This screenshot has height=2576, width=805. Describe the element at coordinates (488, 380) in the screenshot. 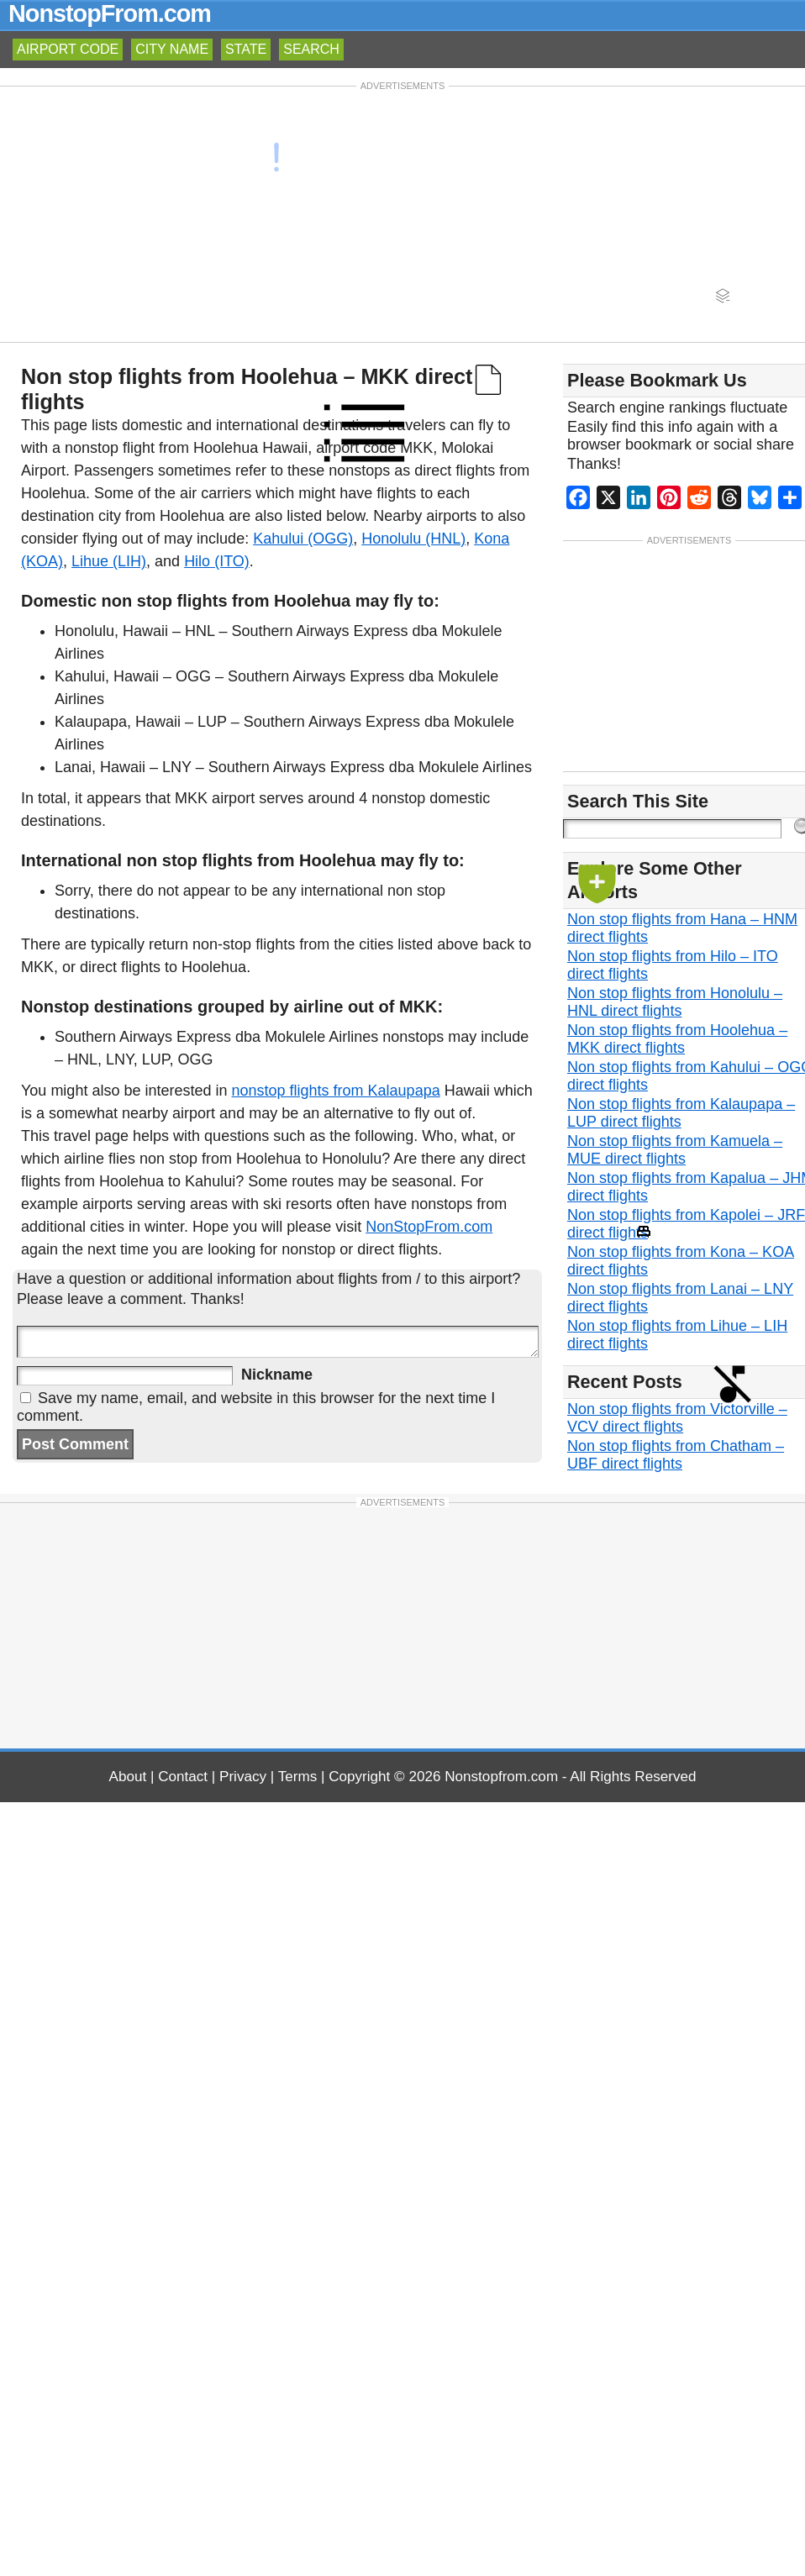

I see `view or open a file` at that location.